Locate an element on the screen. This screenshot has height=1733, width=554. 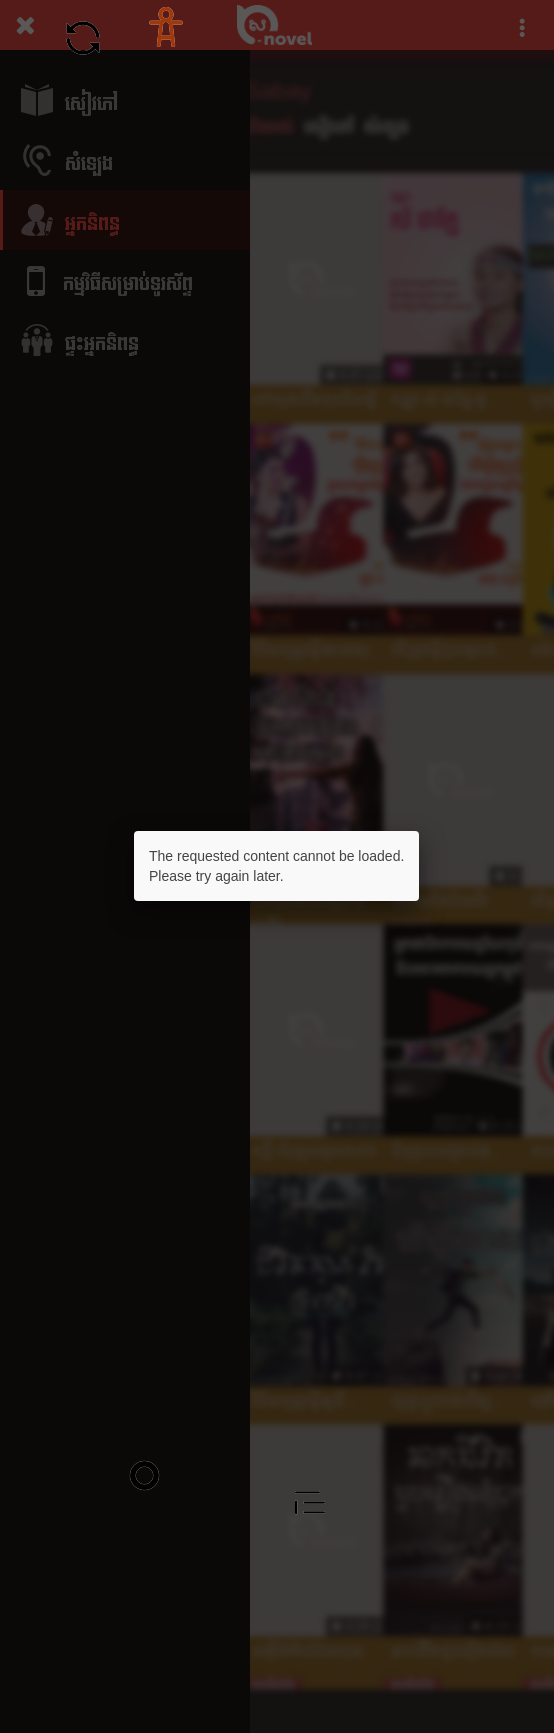
insert a block quote is located at coordinates (310, 1502).